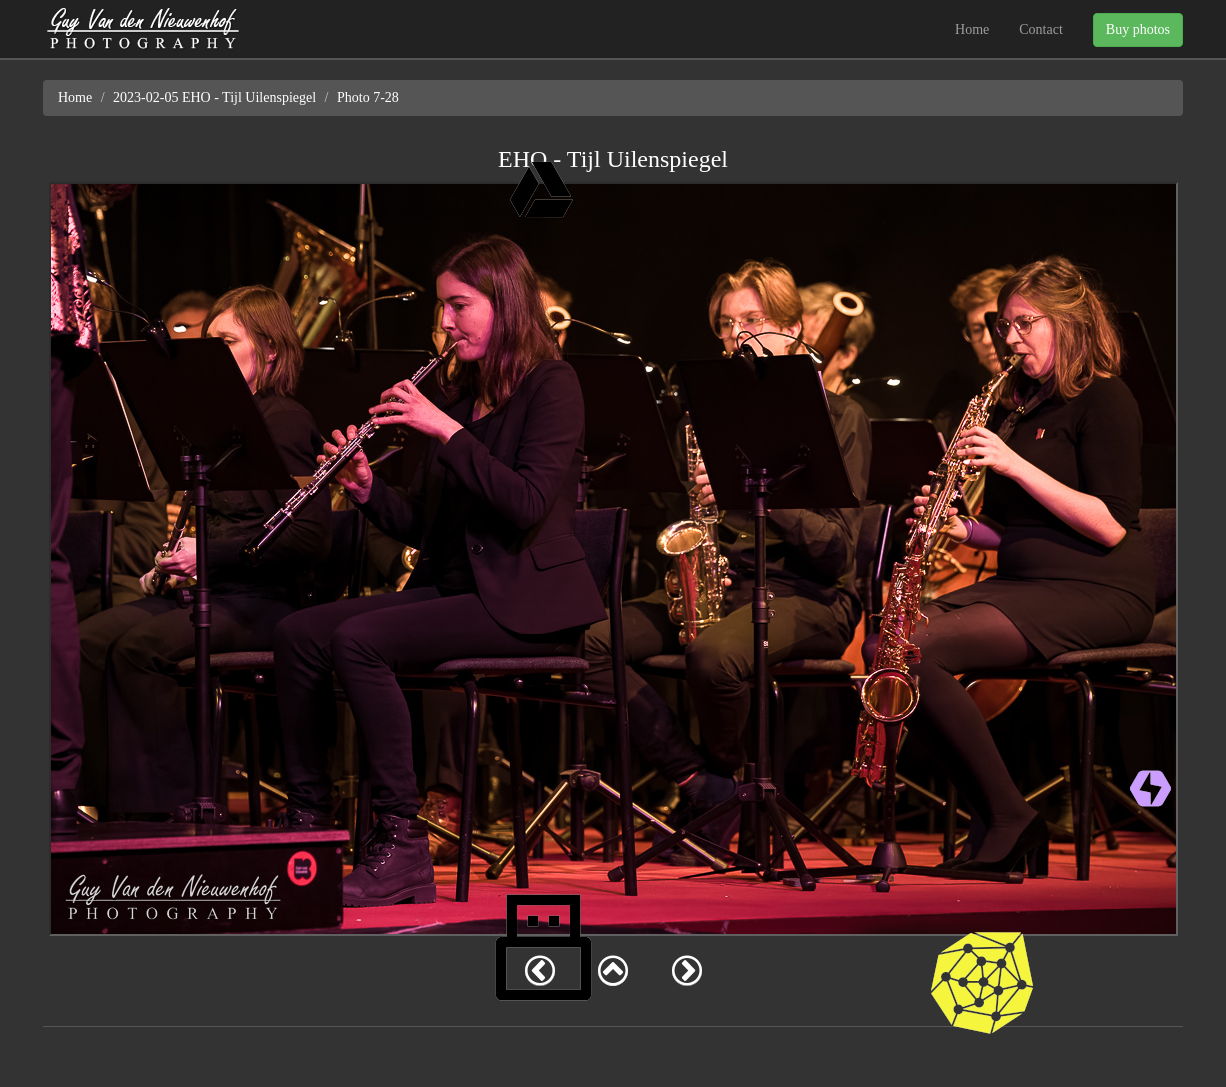 The height and width of the screenshot is (1087, 1226). Describe the element at coordinates (982, 983) in the screenshot. I see `link to PyG (PyTorch Geometric) library or documentation` at that location.